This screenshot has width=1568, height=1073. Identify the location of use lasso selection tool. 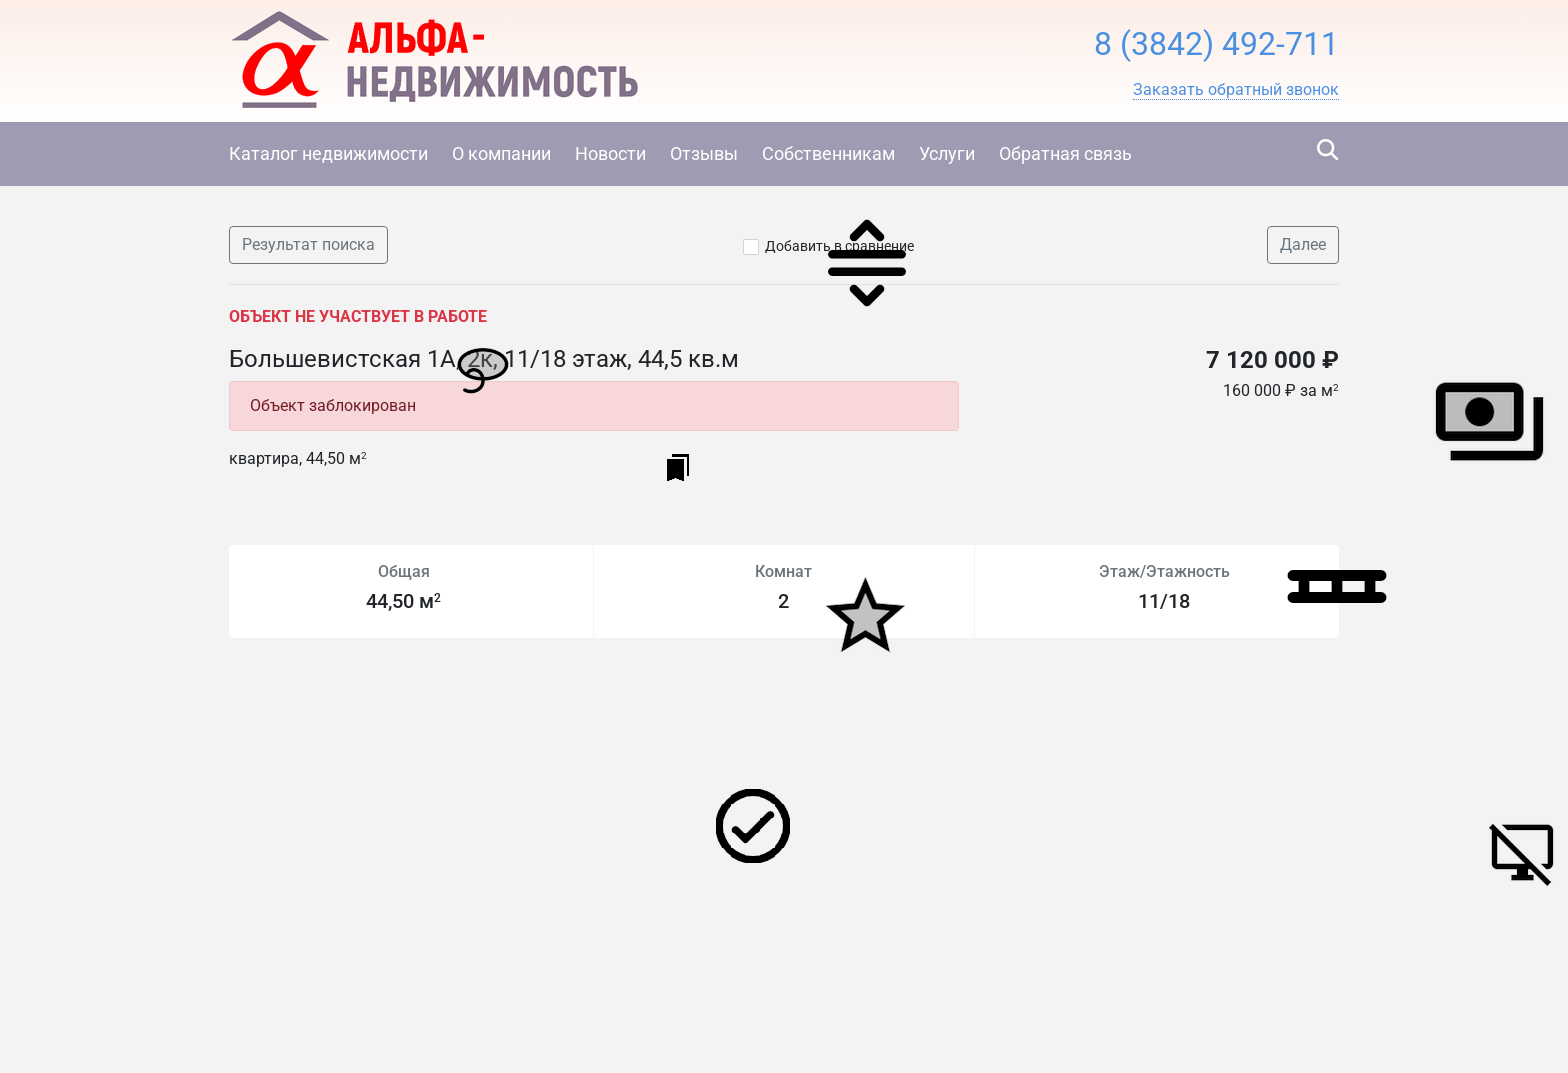
(483, 368).